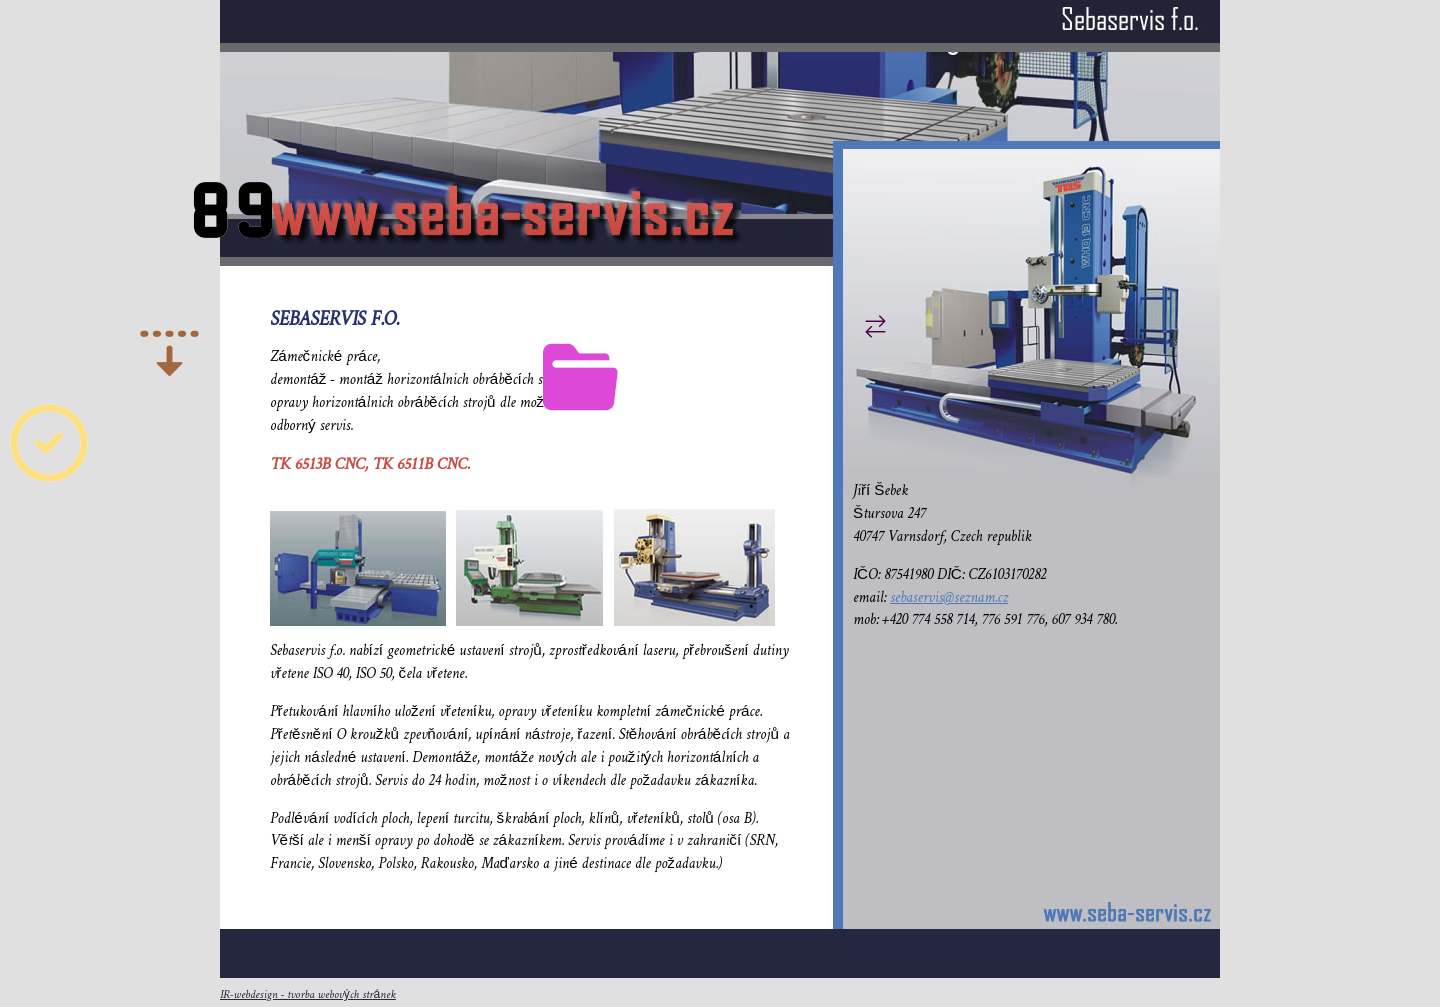 The width and height of the screenshot is (1440, 1007). What do you see at coordinates (581, 377) in the screenshot?
I see `an open folder in a file browser` at bounding box center [581, 377].